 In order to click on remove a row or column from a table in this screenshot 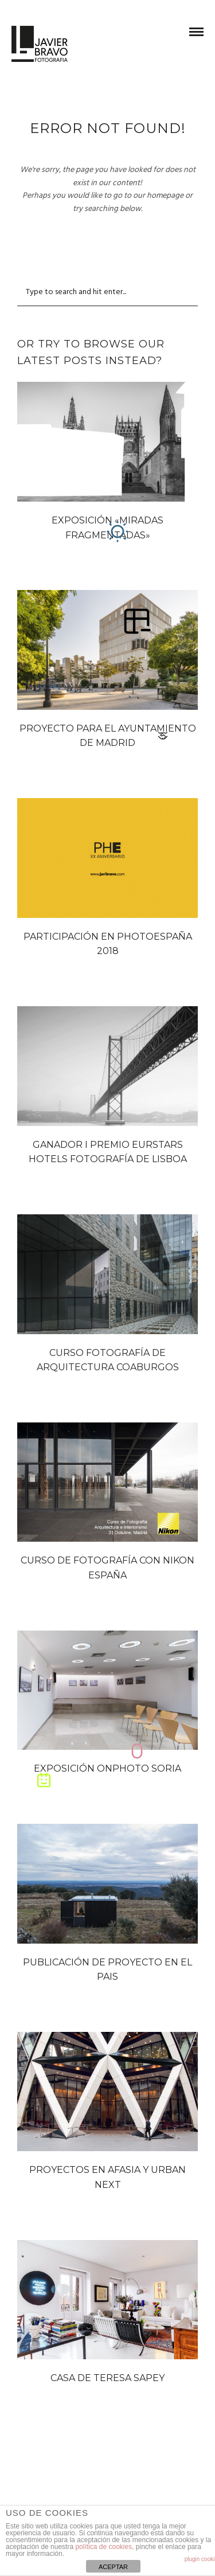, I will do `click(136, 621)`.